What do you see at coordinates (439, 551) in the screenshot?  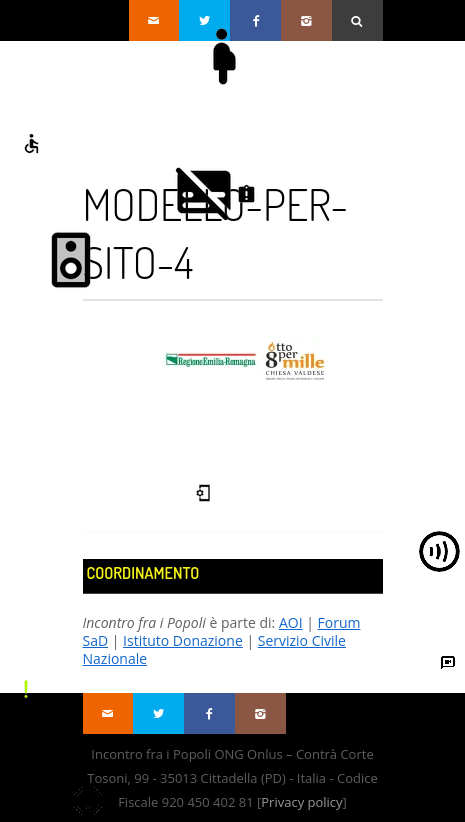 I see `tap to pay with contactless payment` at bounding box center [439, 551].